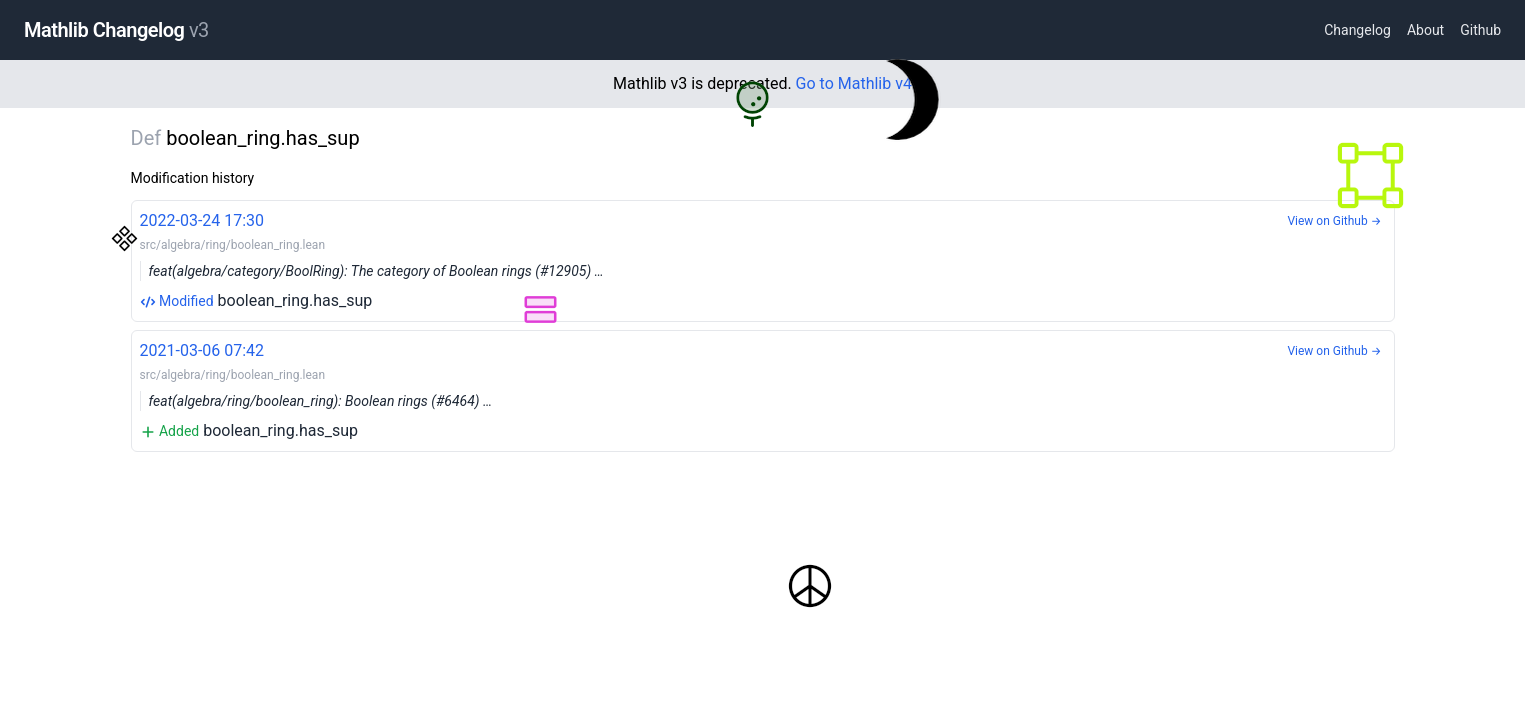 The image size is (1525, 720). I want to click on toggle dark mode or night theme, so click(910, 99).